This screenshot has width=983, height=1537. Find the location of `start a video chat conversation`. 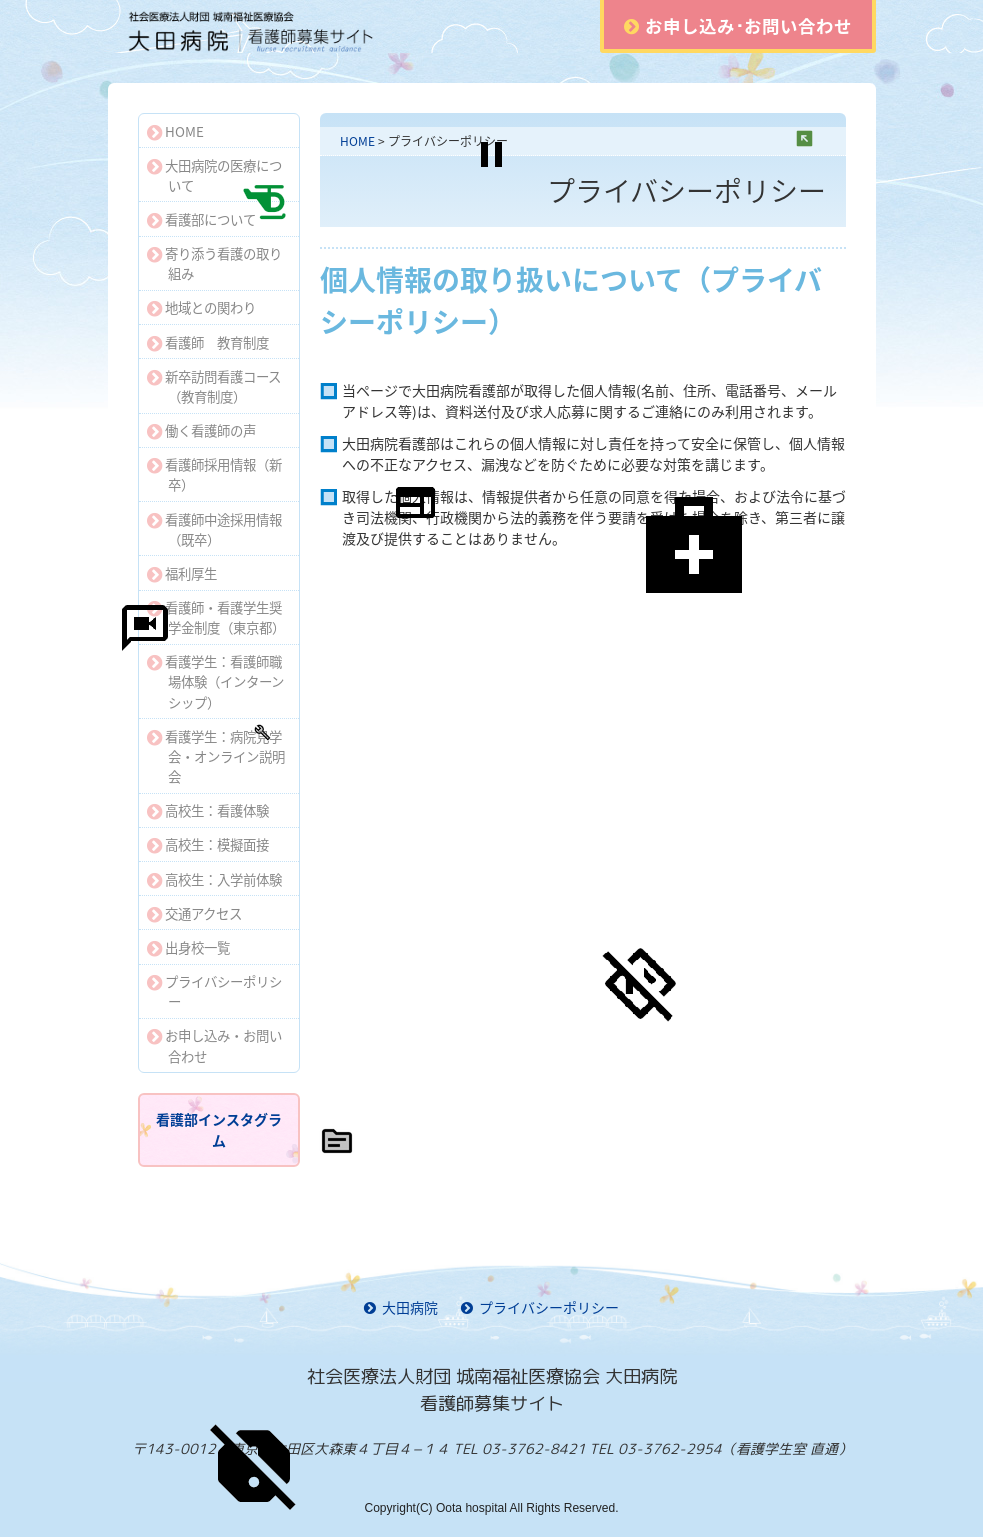

start a video chat conversation is located at coordinates (145, 628).